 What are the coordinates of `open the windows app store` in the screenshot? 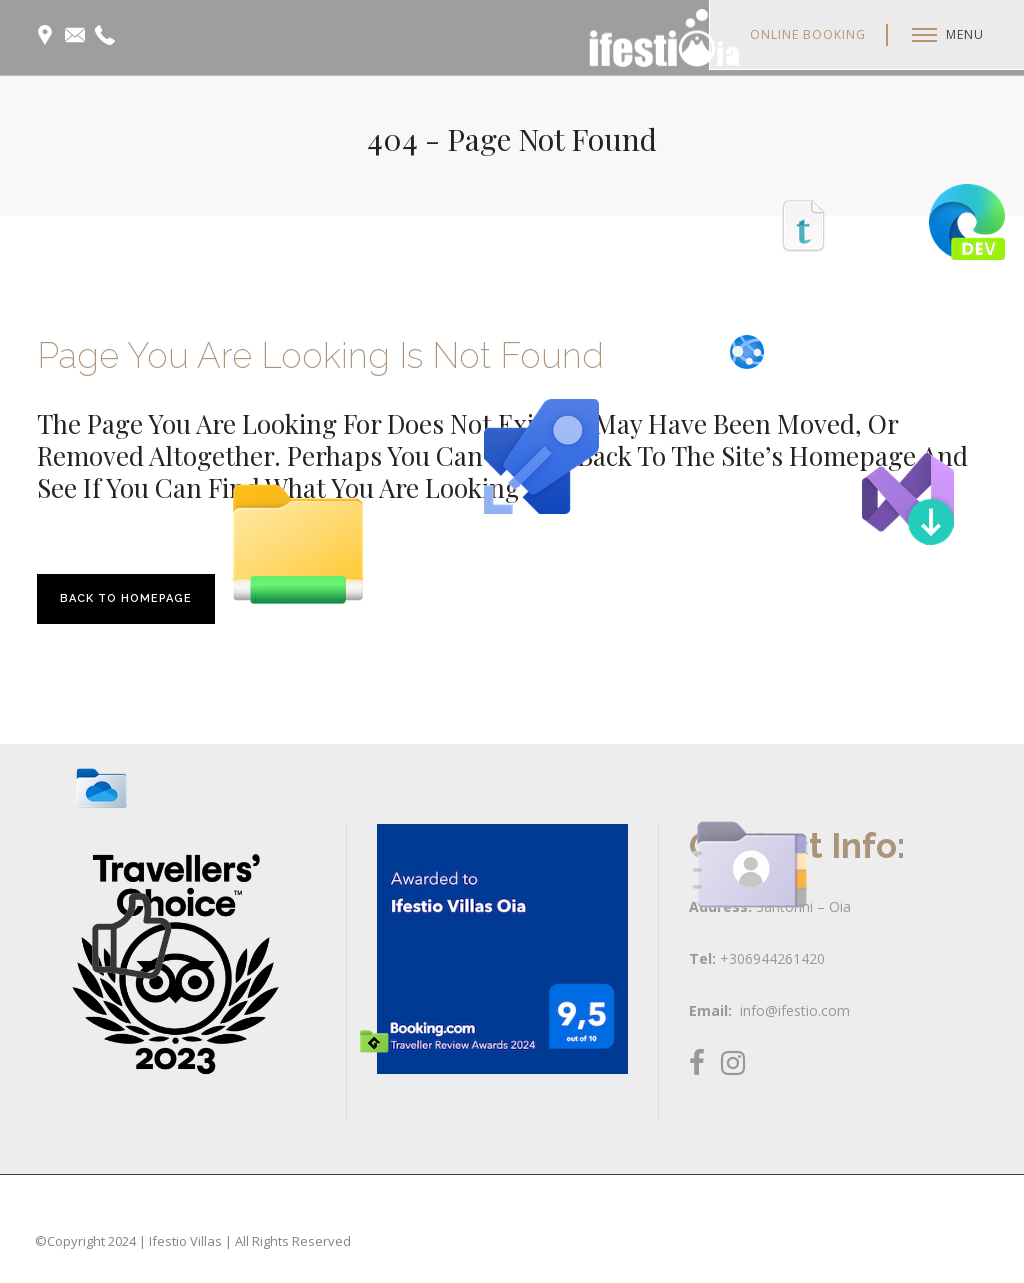 It's located at (747, 352).